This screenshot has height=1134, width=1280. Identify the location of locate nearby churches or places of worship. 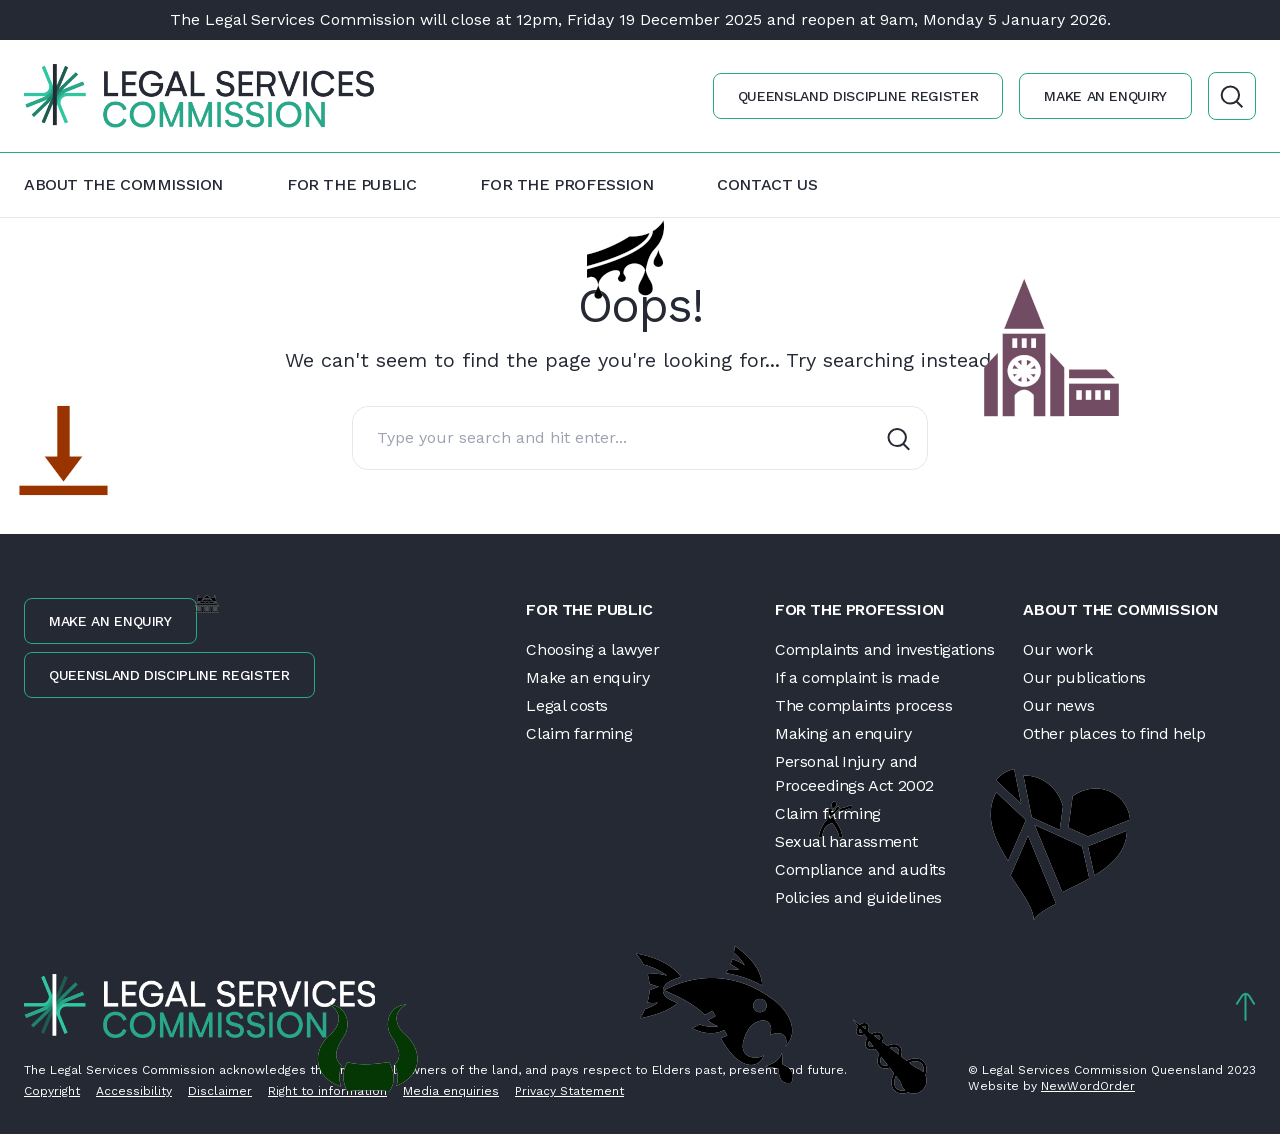
(1051, 347).